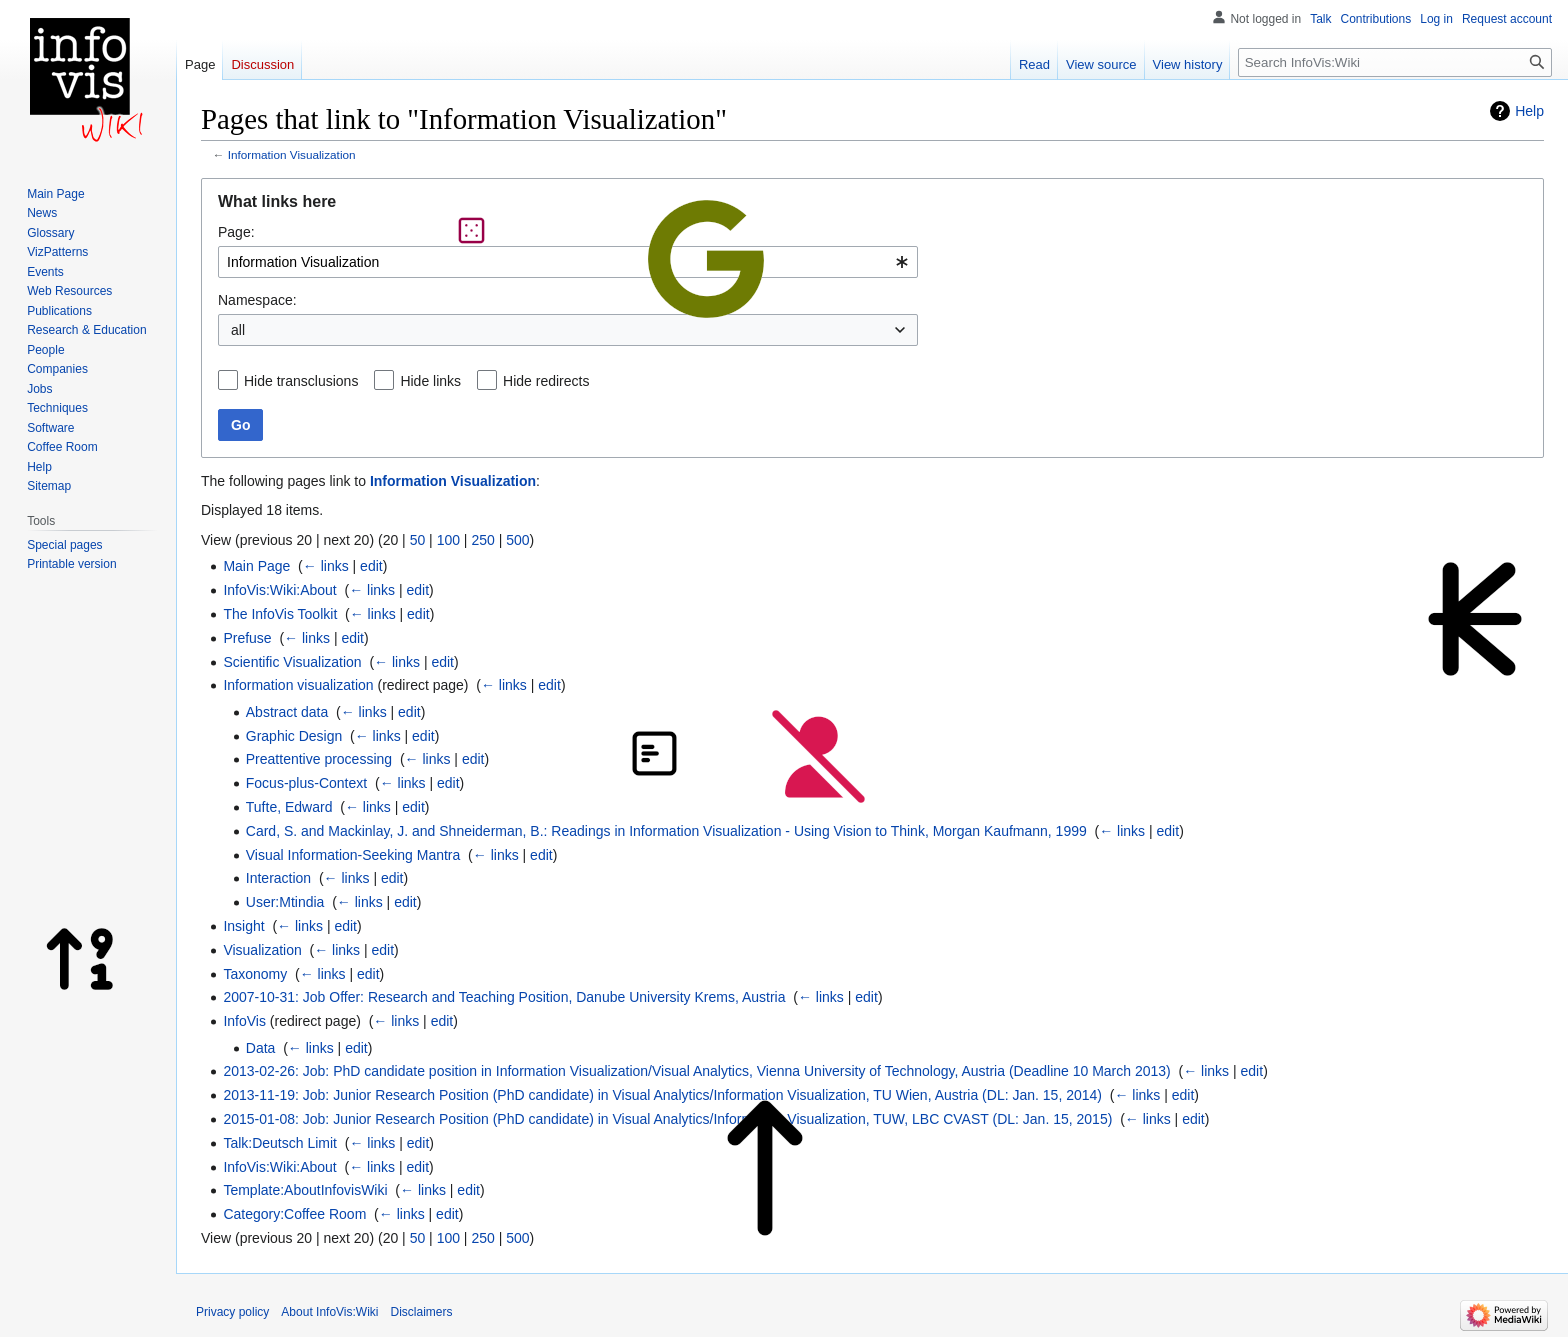 The image size is (1568, 1337). Describe the element at coordinates (765, 1168) in the screenshot. I see `scroll to top of page` at that location.